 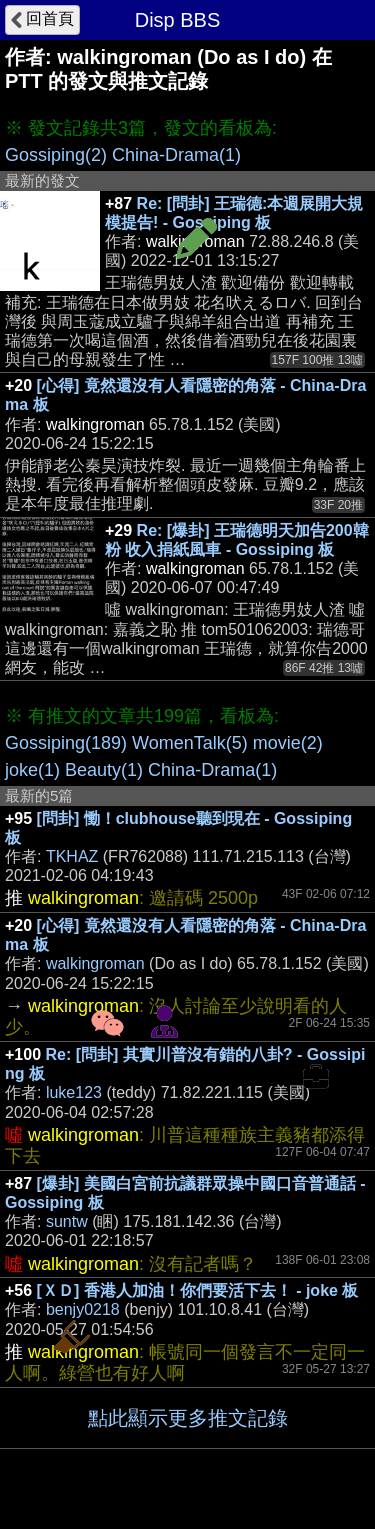 I want to click on highlight or mark selected text, so click(x=70, y=1338).